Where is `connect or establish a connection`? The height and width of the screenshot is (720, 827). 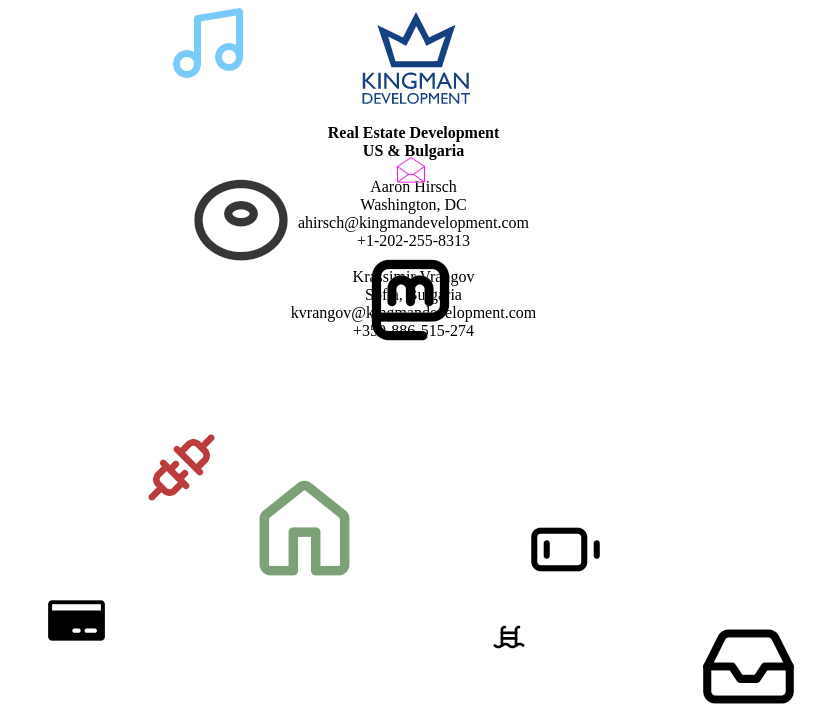 connect or establish a connection is located at coordinates (181, 467).